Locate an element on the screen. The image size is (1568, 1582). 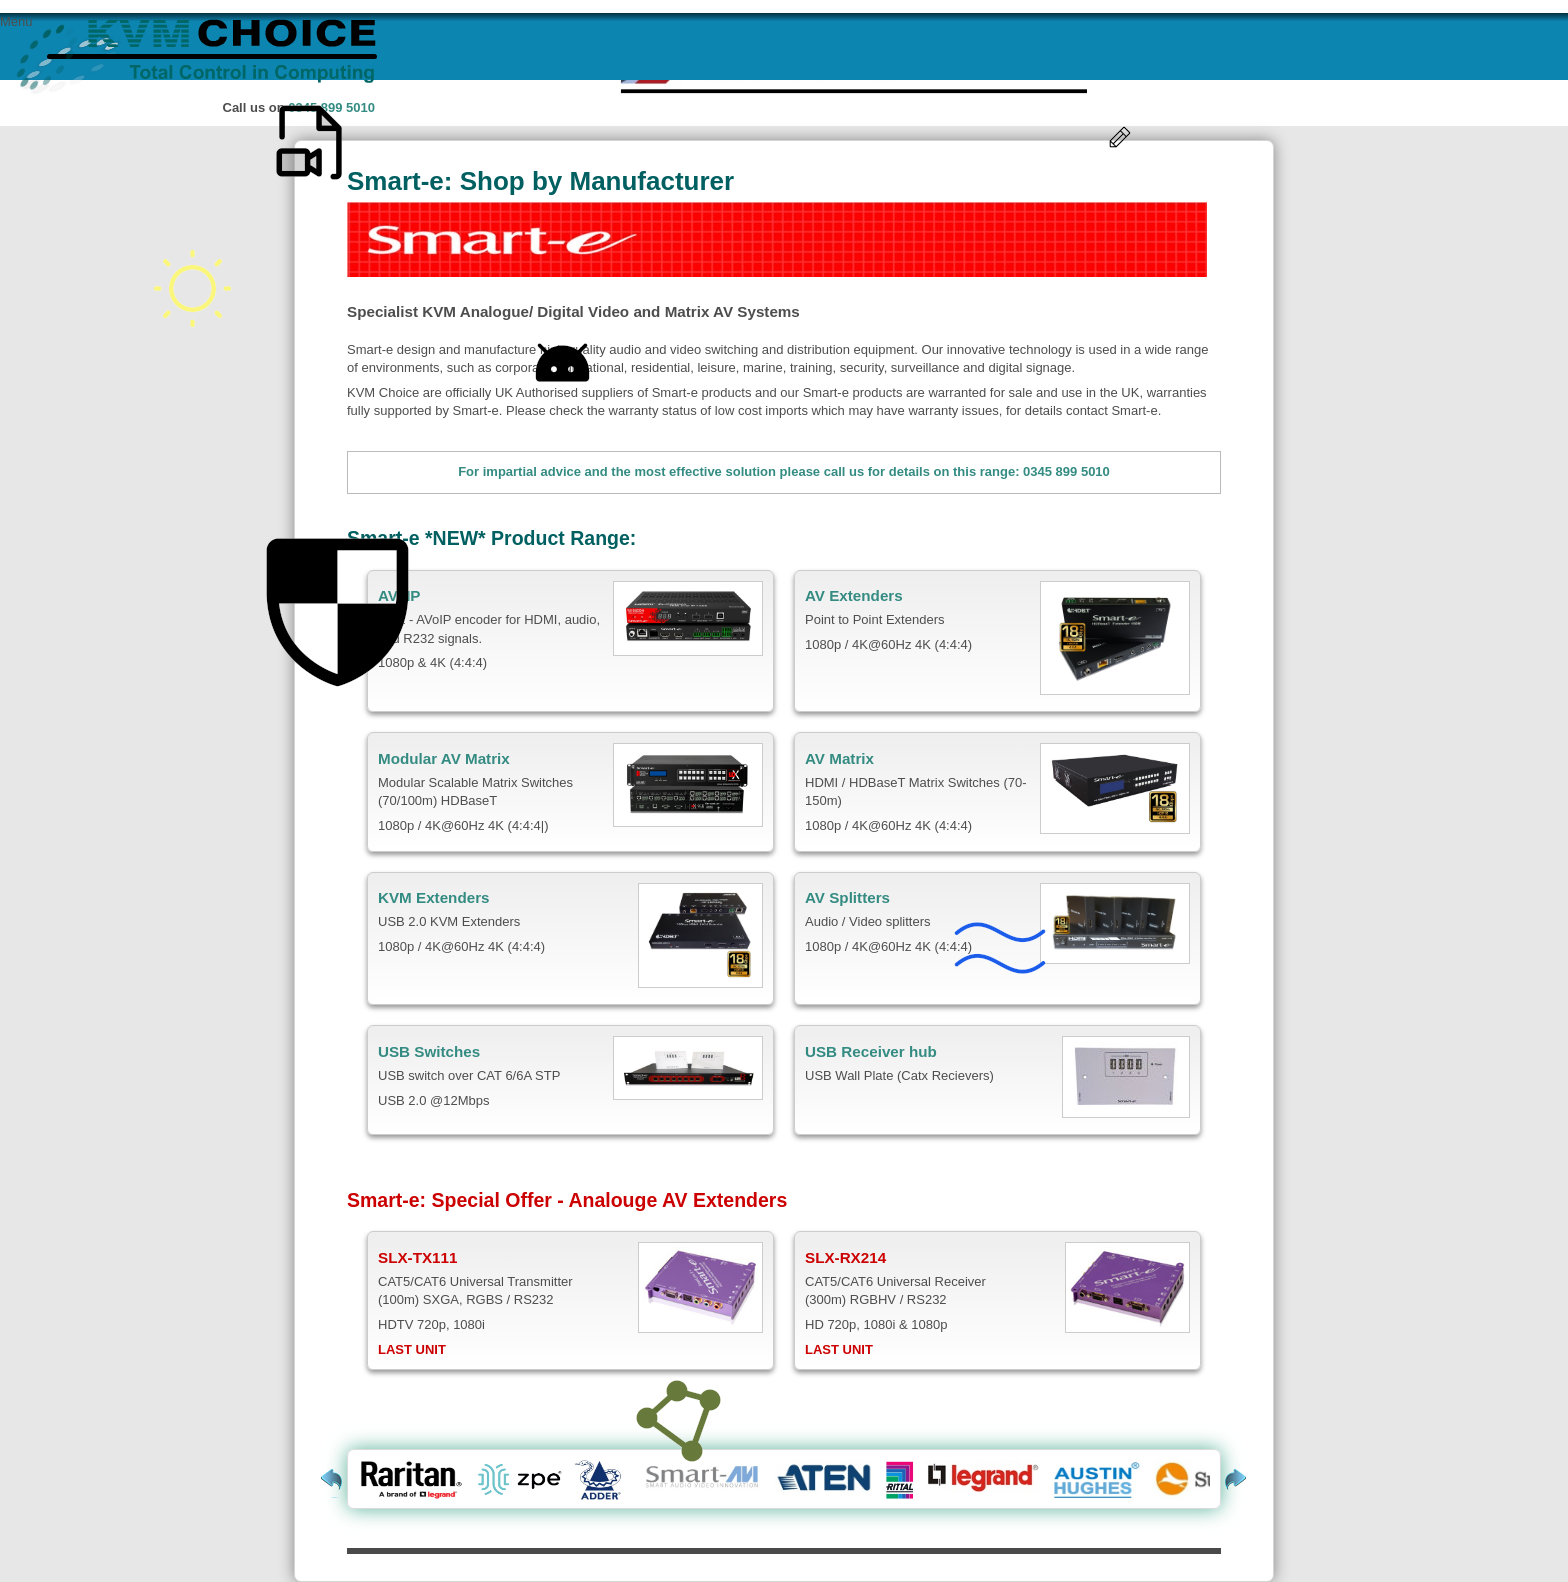
video file attachment is located at coordinates (310, 142).